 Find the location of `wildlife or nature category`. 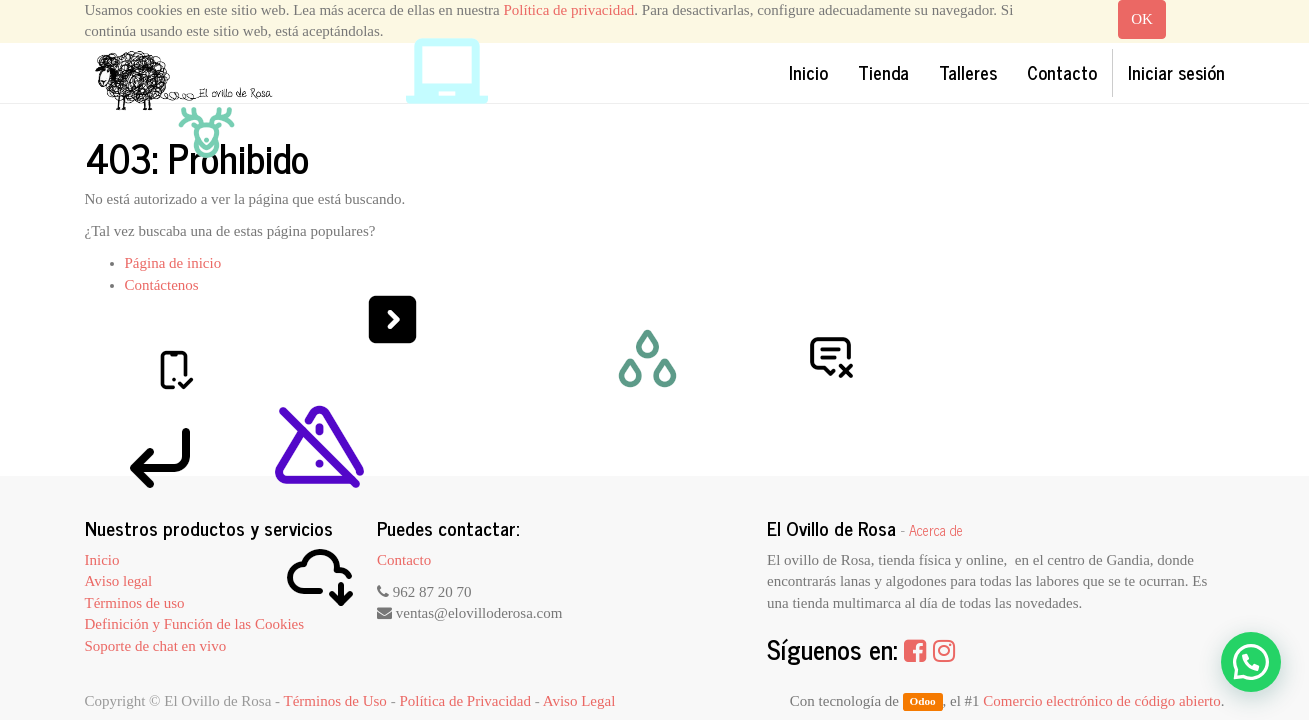

wildlife or nature category is located at coordinates (206, 132).